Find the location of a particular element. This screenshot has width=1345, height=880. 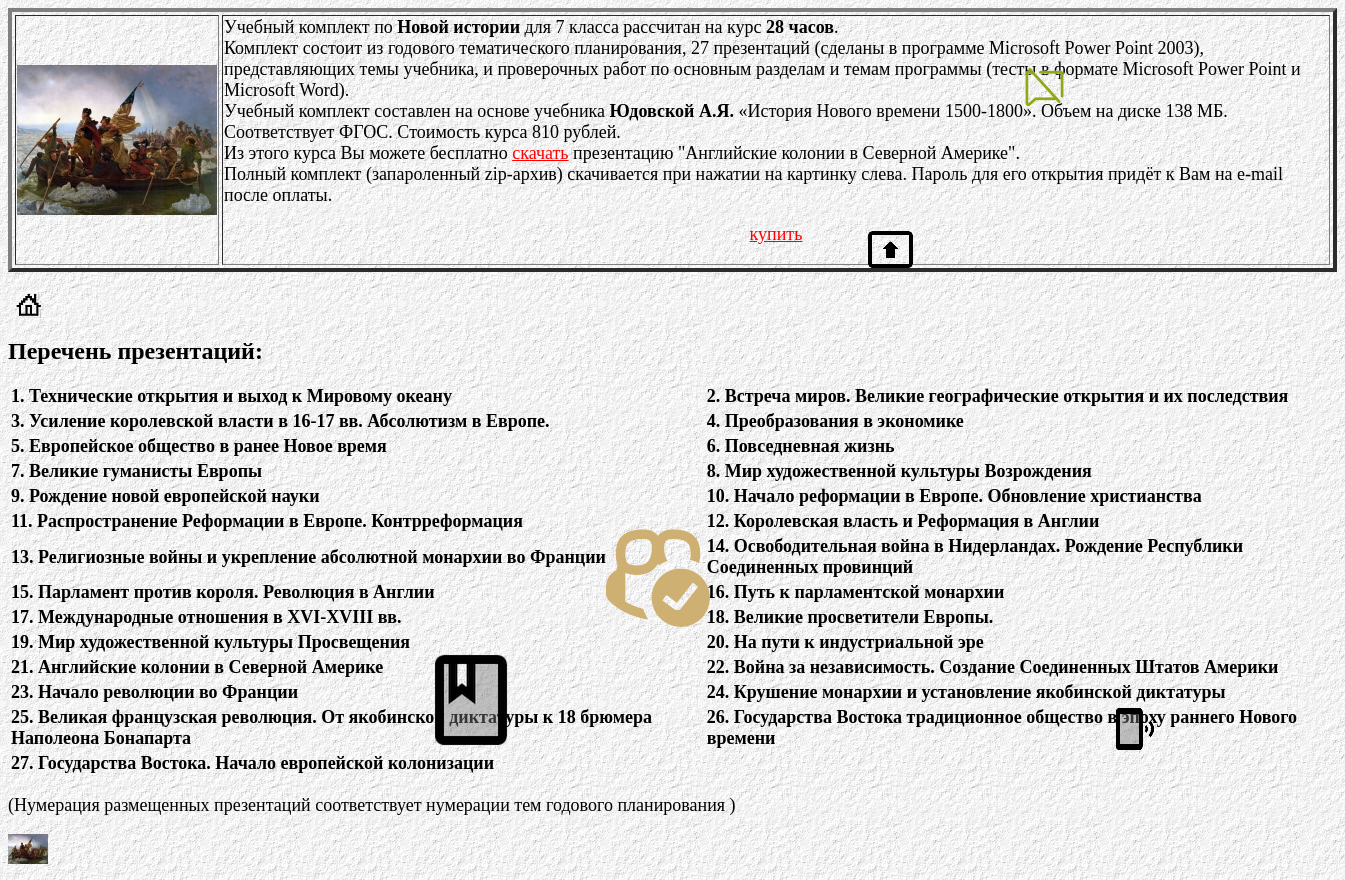

indicates an incoming call or notification on a linked device is located at coordinates (1135, 729).